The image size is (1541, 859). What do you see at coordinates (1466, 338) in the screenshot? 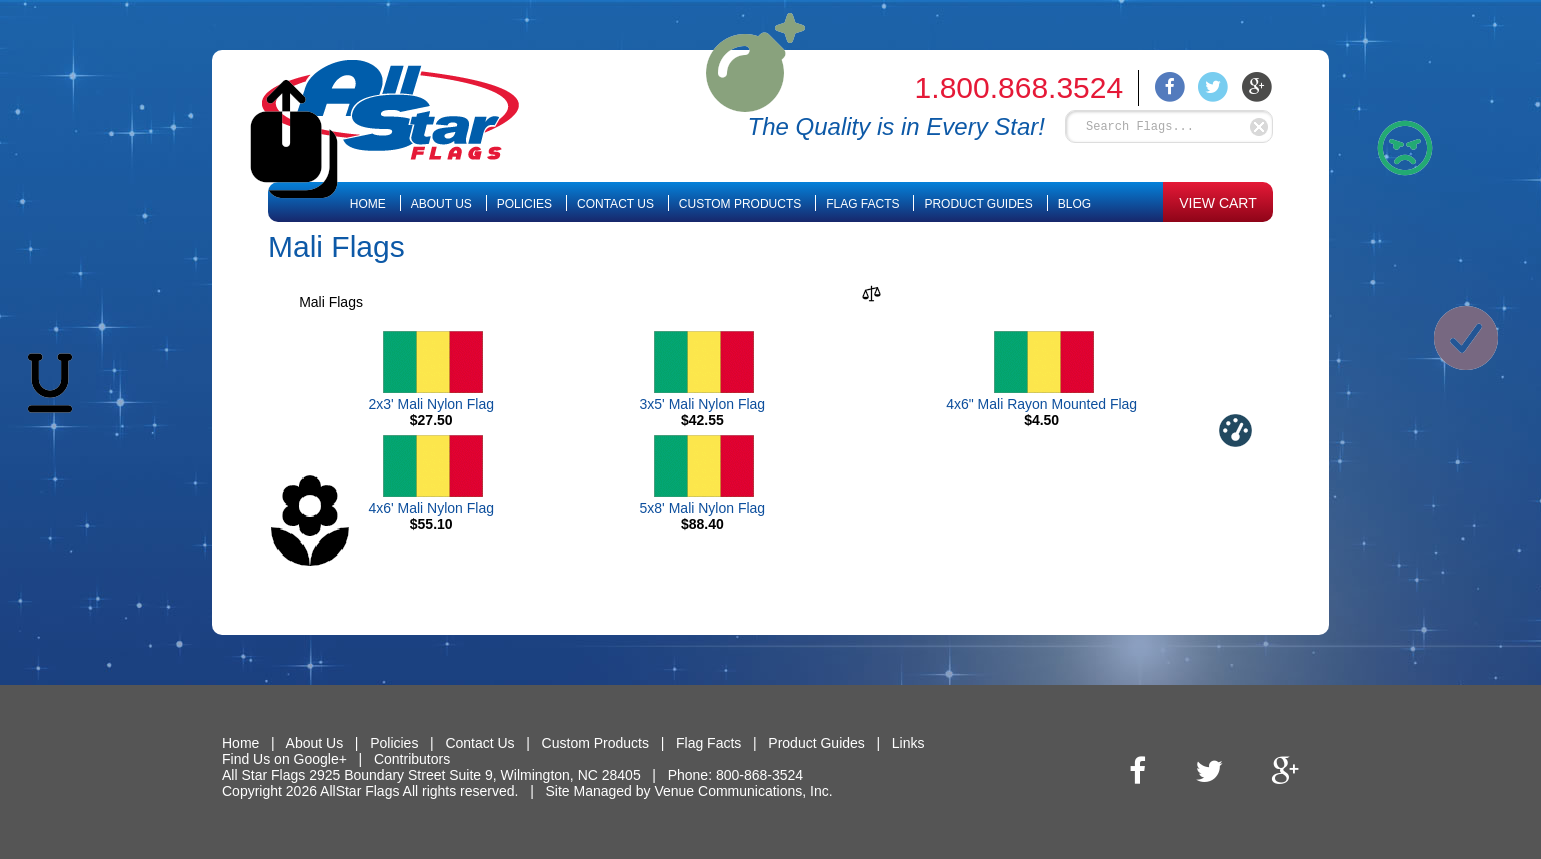
I see `indicates successful completion of an action` at bounding box center [1466, 338].